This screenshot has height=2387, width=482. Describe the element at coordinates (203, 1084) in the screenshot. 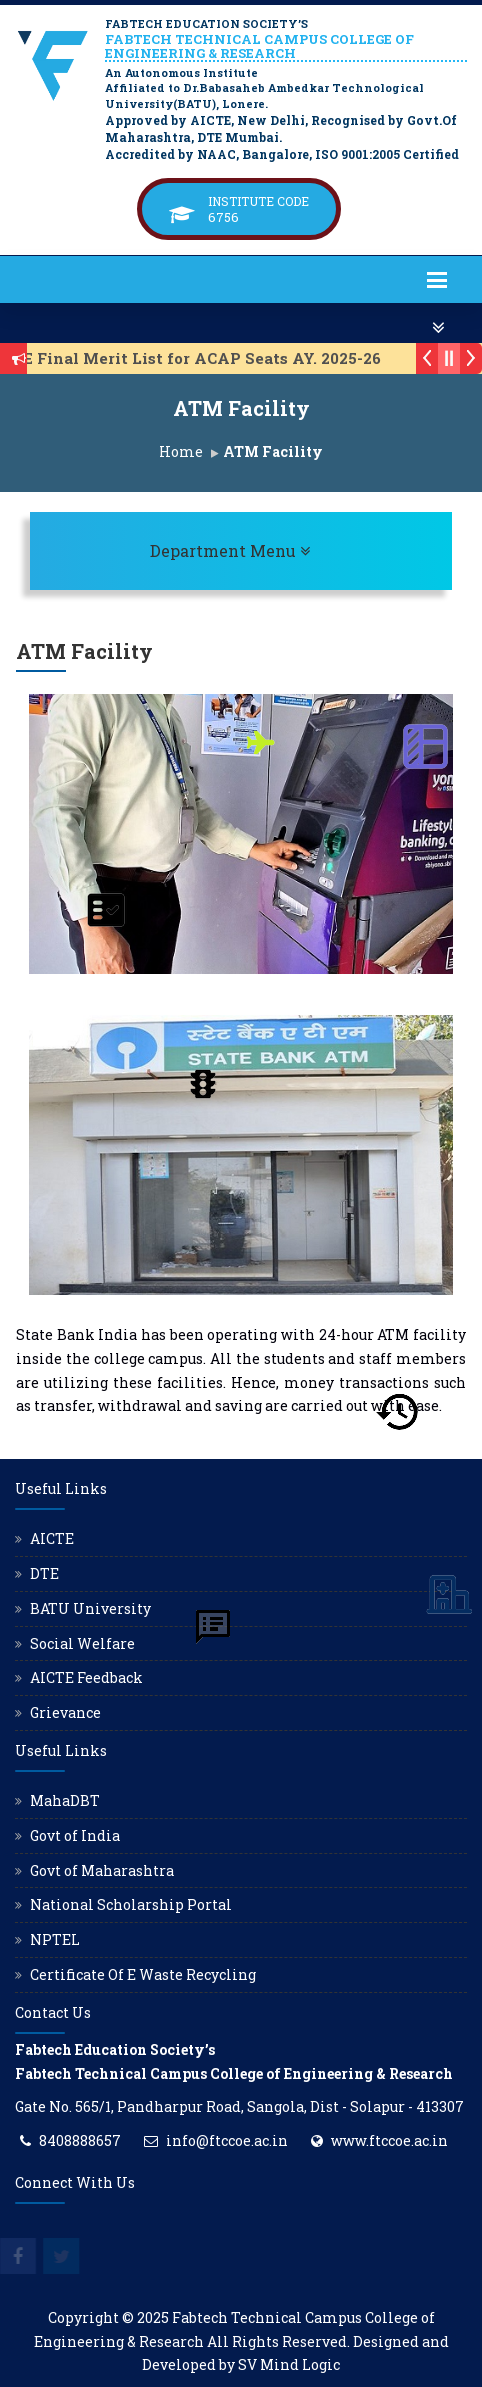

I see `view traffic conditions on map` at that location.